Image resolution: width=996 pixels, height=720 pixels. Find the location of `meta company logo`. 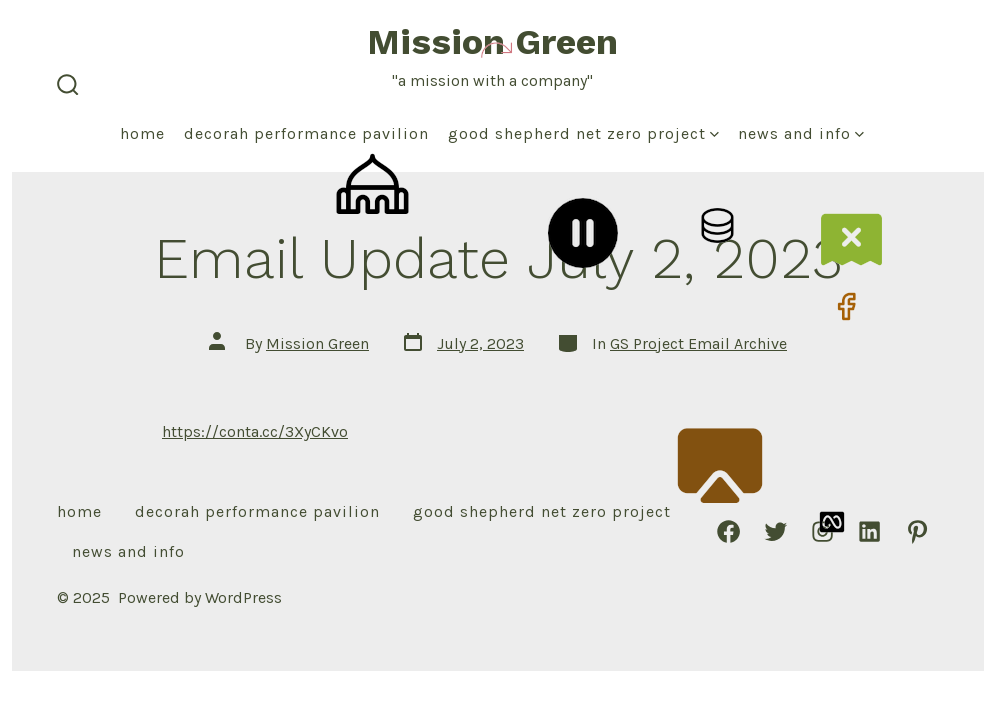

meta company logo is located at coordinates (832, 522).